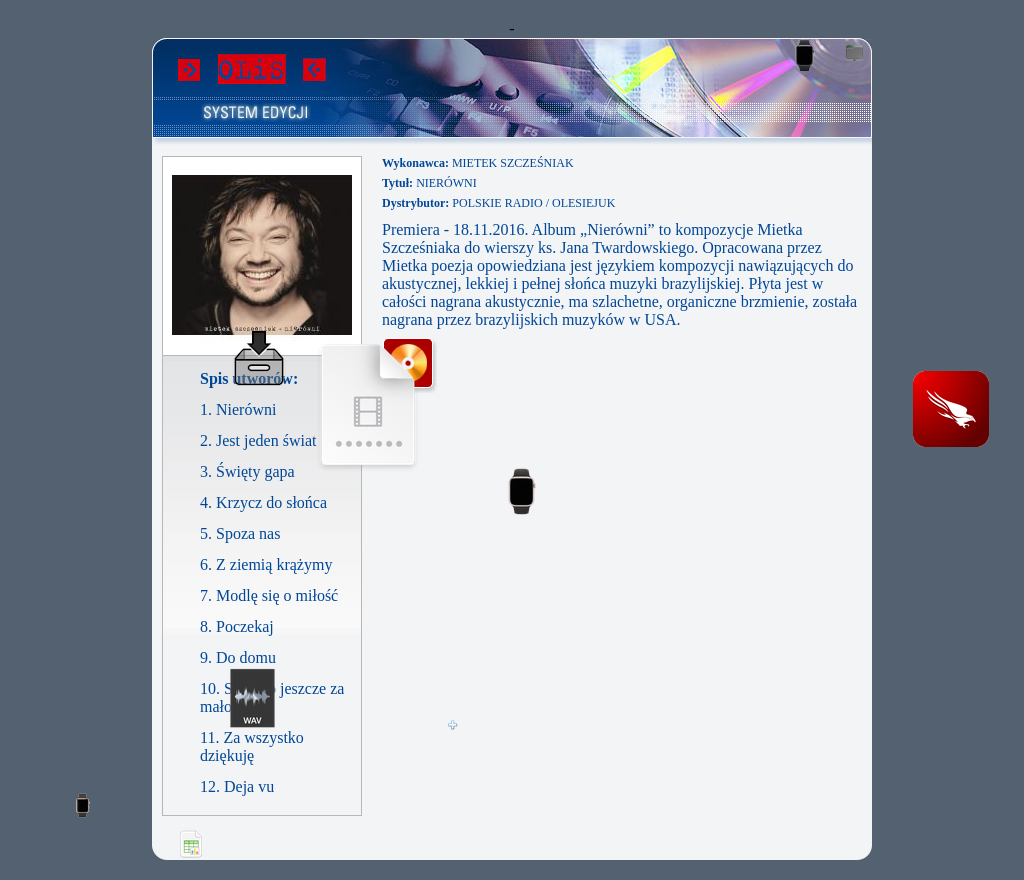 This screenshot has width=1024, height=880. I want to click on create a new folder, so click(444, 716).